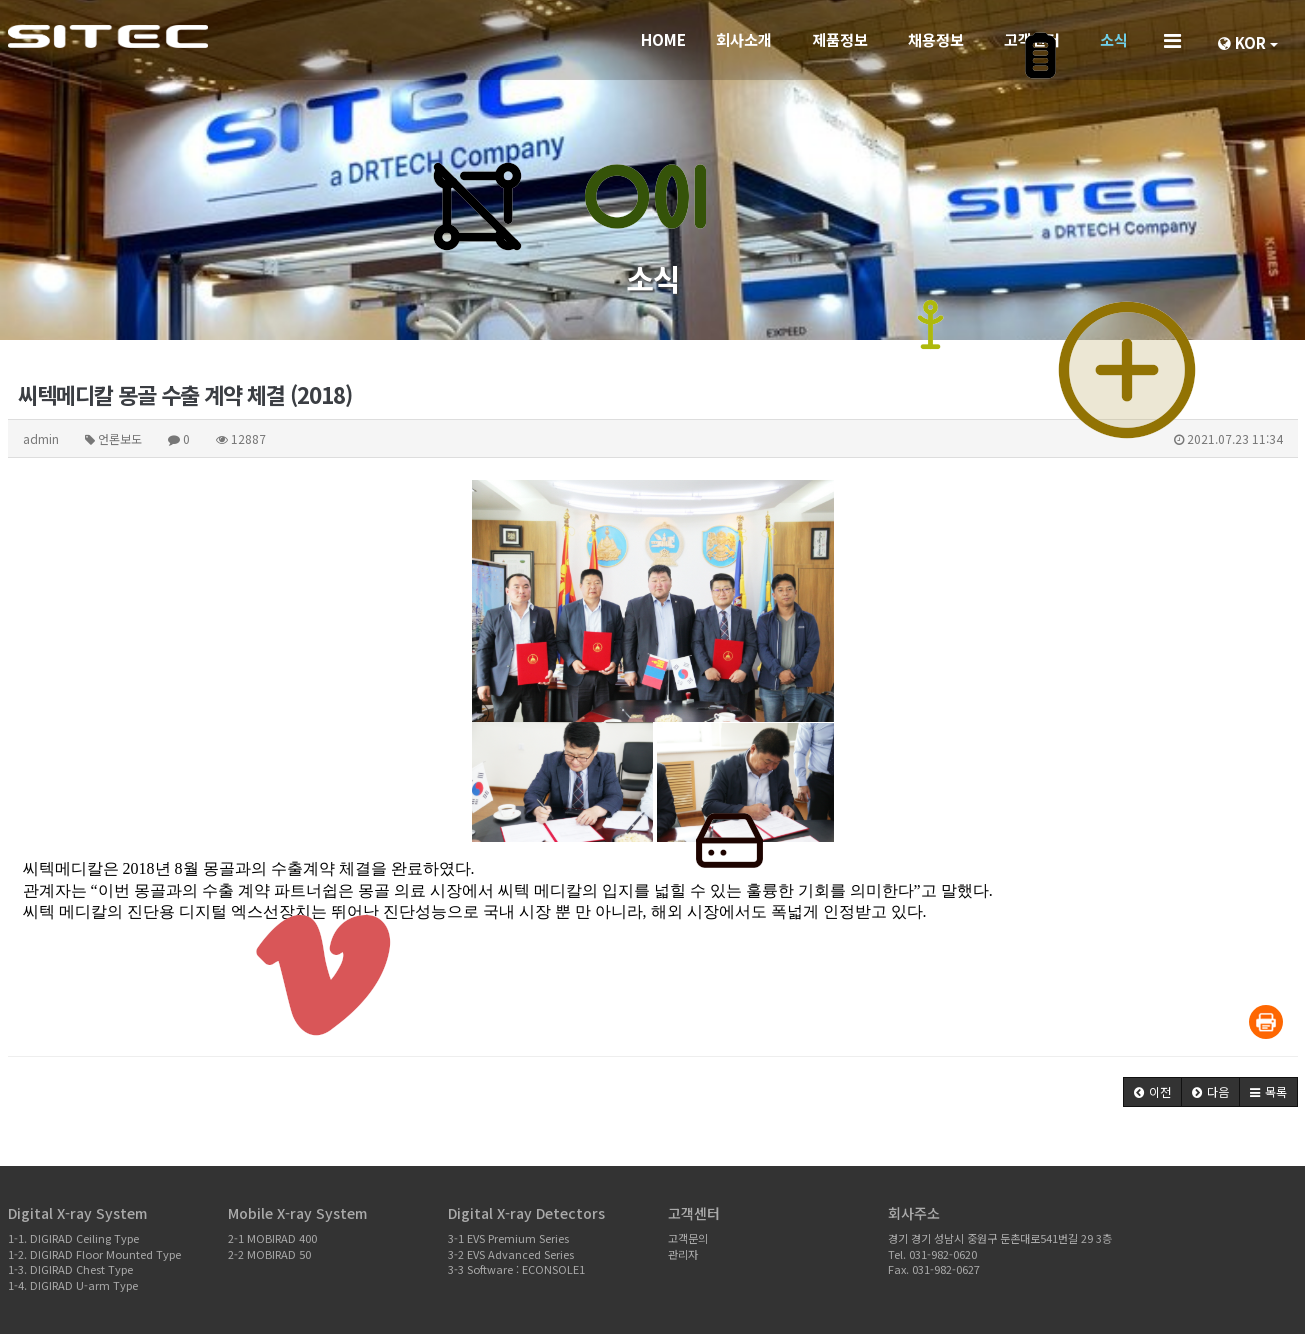 The image size is (1305, 1334). I want to click on indicates full or high battery level, so click(1040, 55).